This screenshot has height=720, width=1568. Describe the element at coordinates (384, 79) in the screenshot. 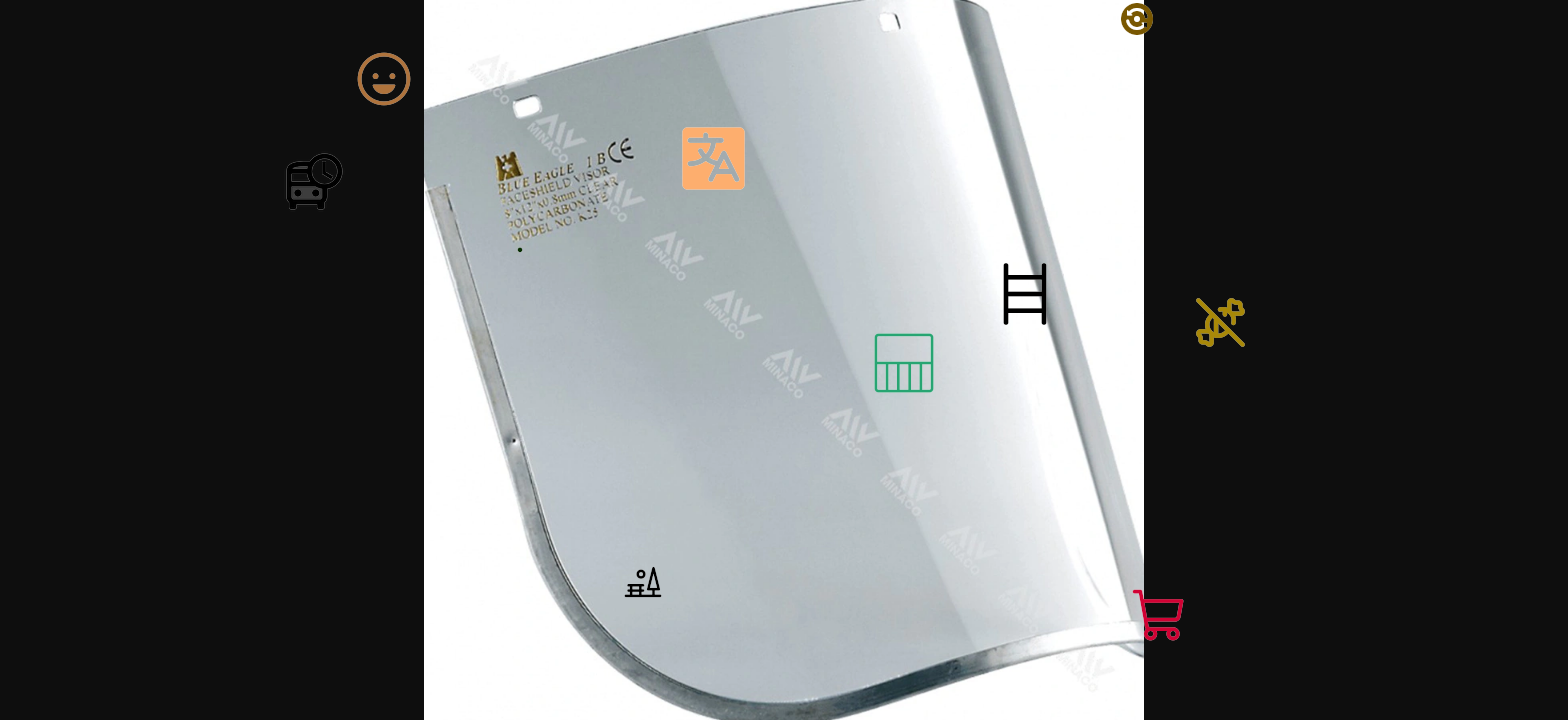

I see `rate your experience positively` at that location.